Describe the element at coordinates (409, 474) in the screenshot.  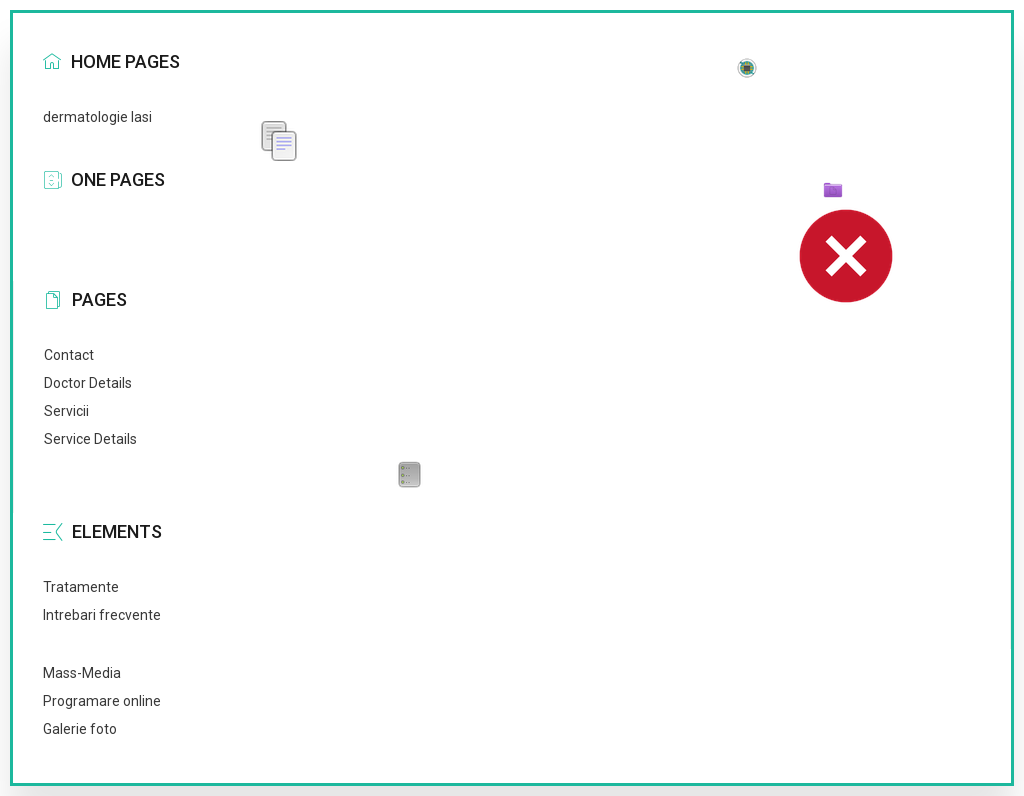
I see `access network server settings` at that location.